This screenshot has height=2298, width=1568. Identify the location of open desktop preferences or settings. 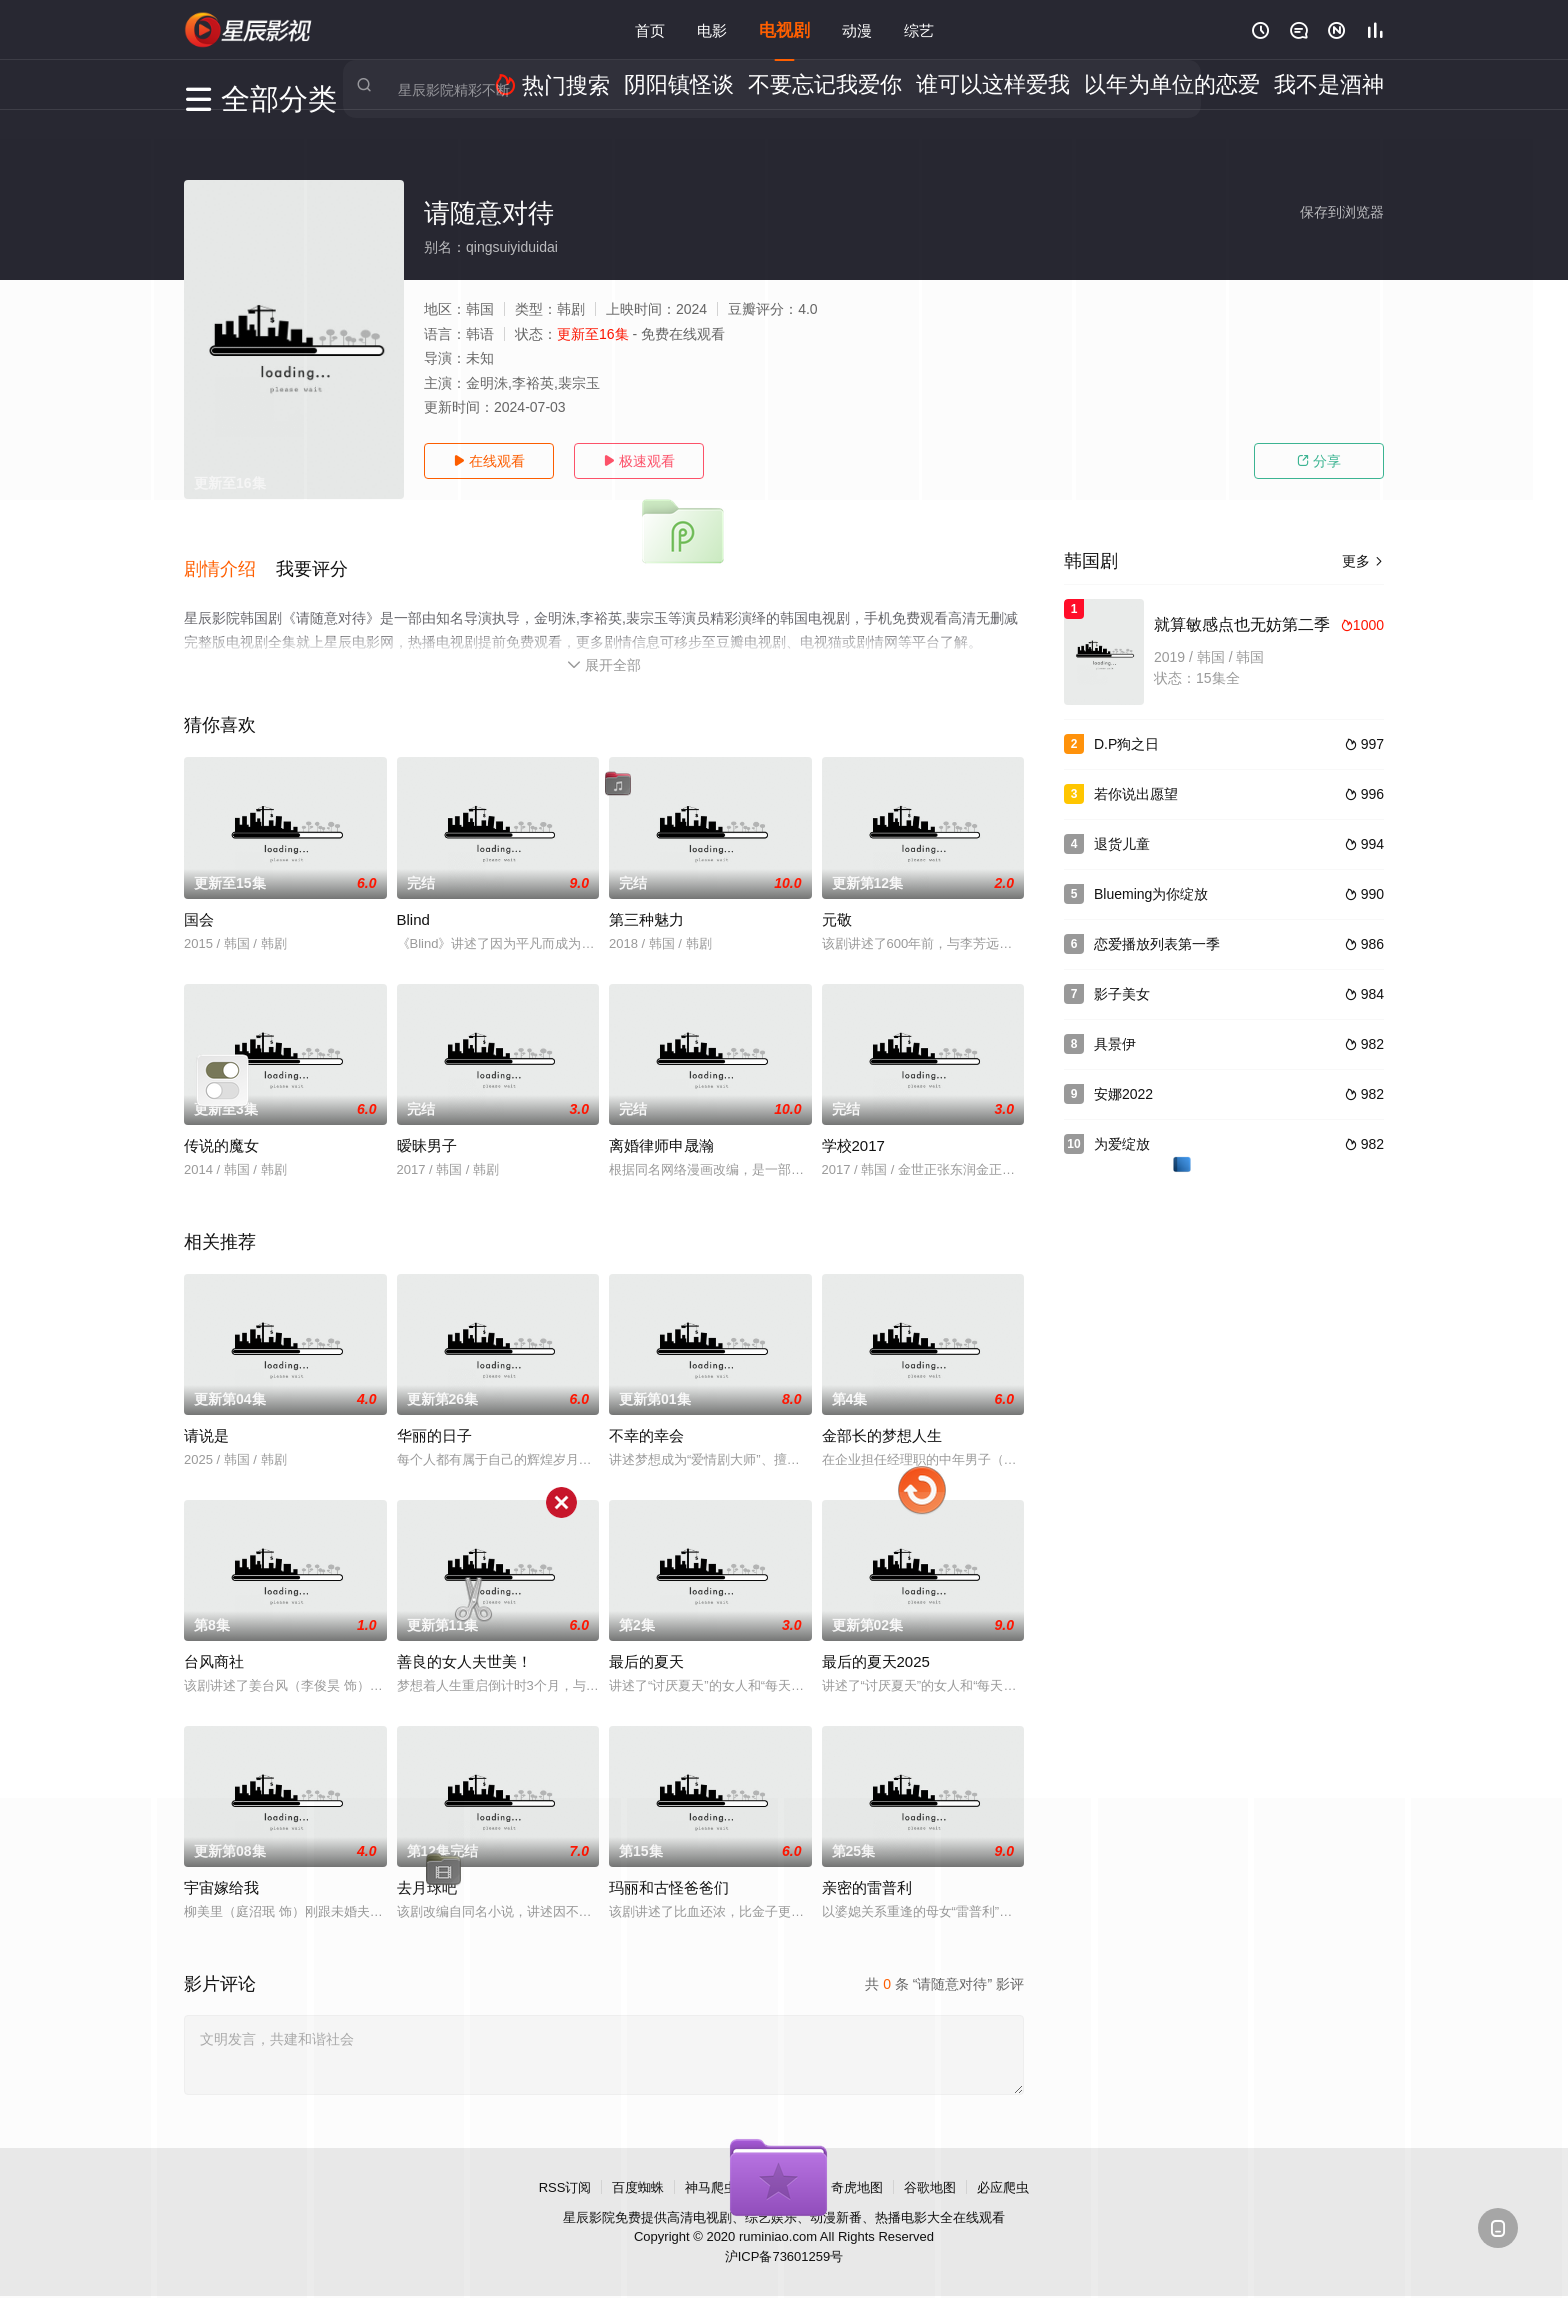
(222, 1080).